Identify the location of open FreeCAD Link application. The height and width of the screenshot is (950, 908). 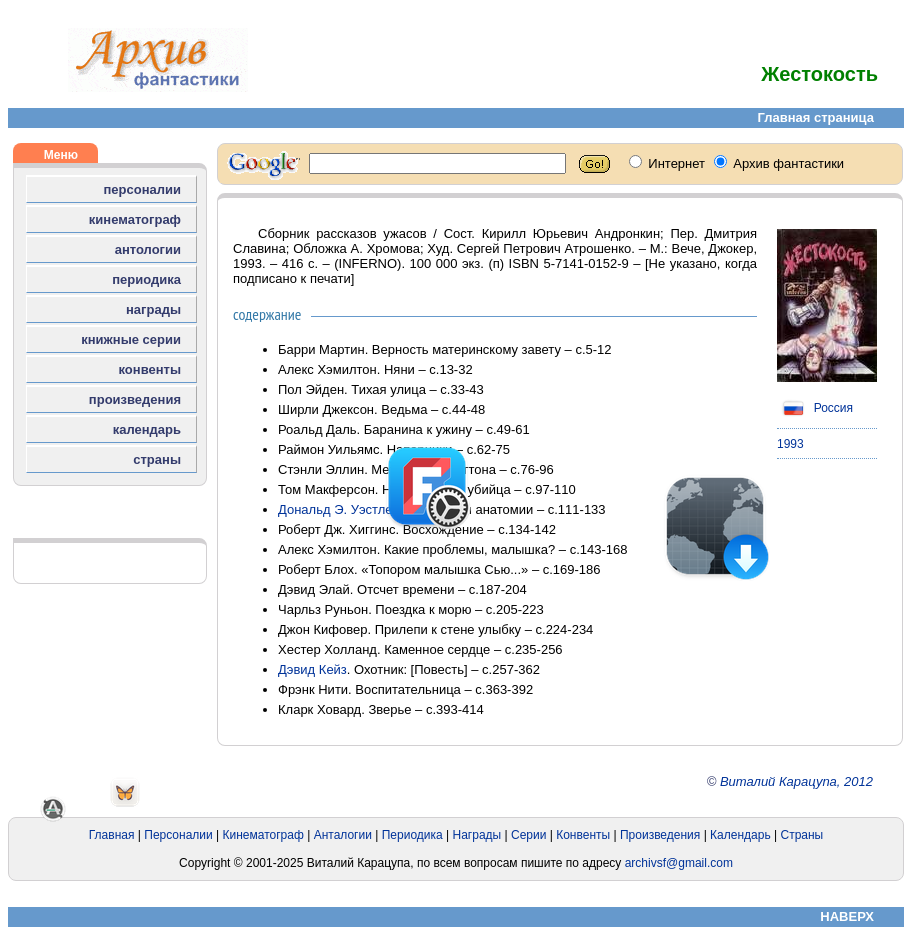
(427, 486).